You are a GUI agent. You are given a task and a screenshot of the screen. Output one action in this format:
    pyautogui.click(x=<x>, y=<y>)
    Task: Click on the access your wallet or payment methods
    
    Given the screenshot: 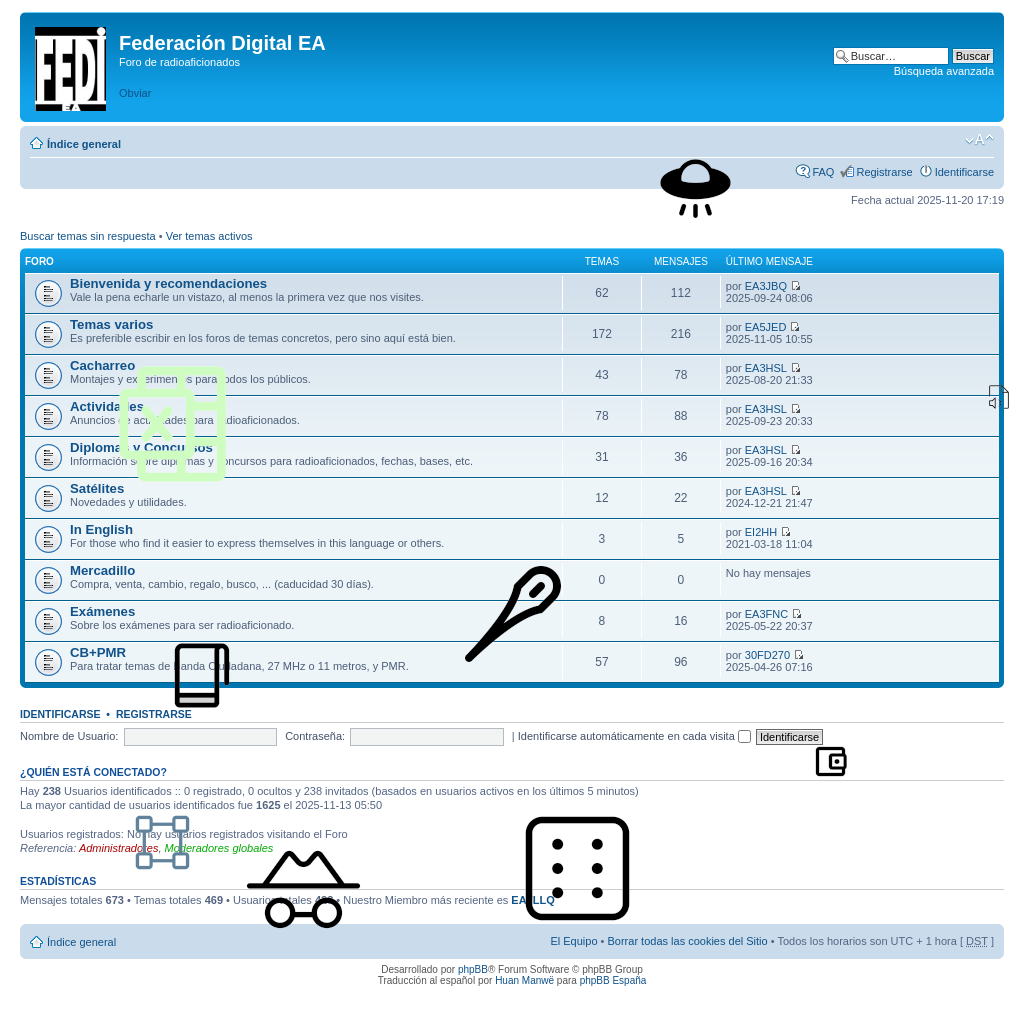 What is the action you would take?
    pyautogui.click(x=830, y=761)
    